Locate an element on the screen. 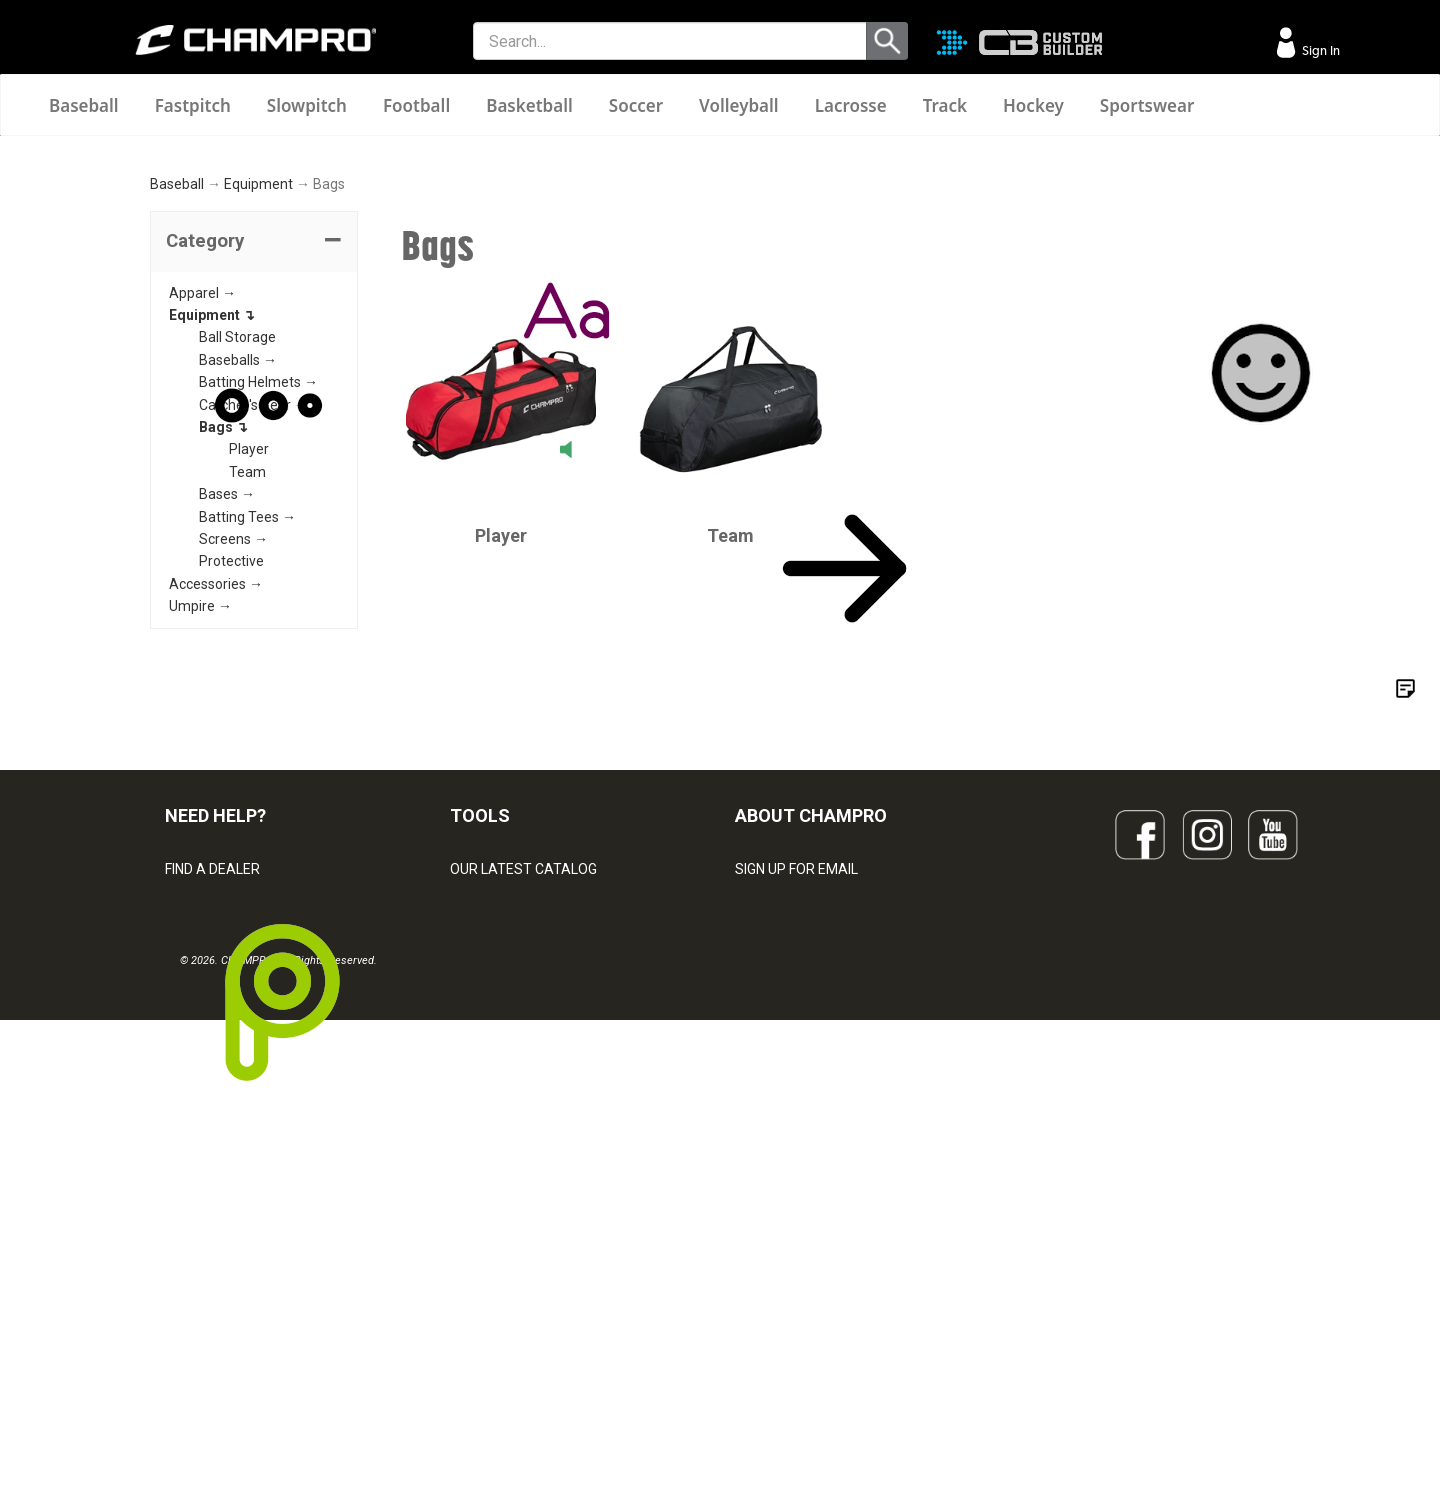 The width and height of the screenshot is (1440, 1511). access Mixpanel analytics dashboard is located at coordinates (268, 405).